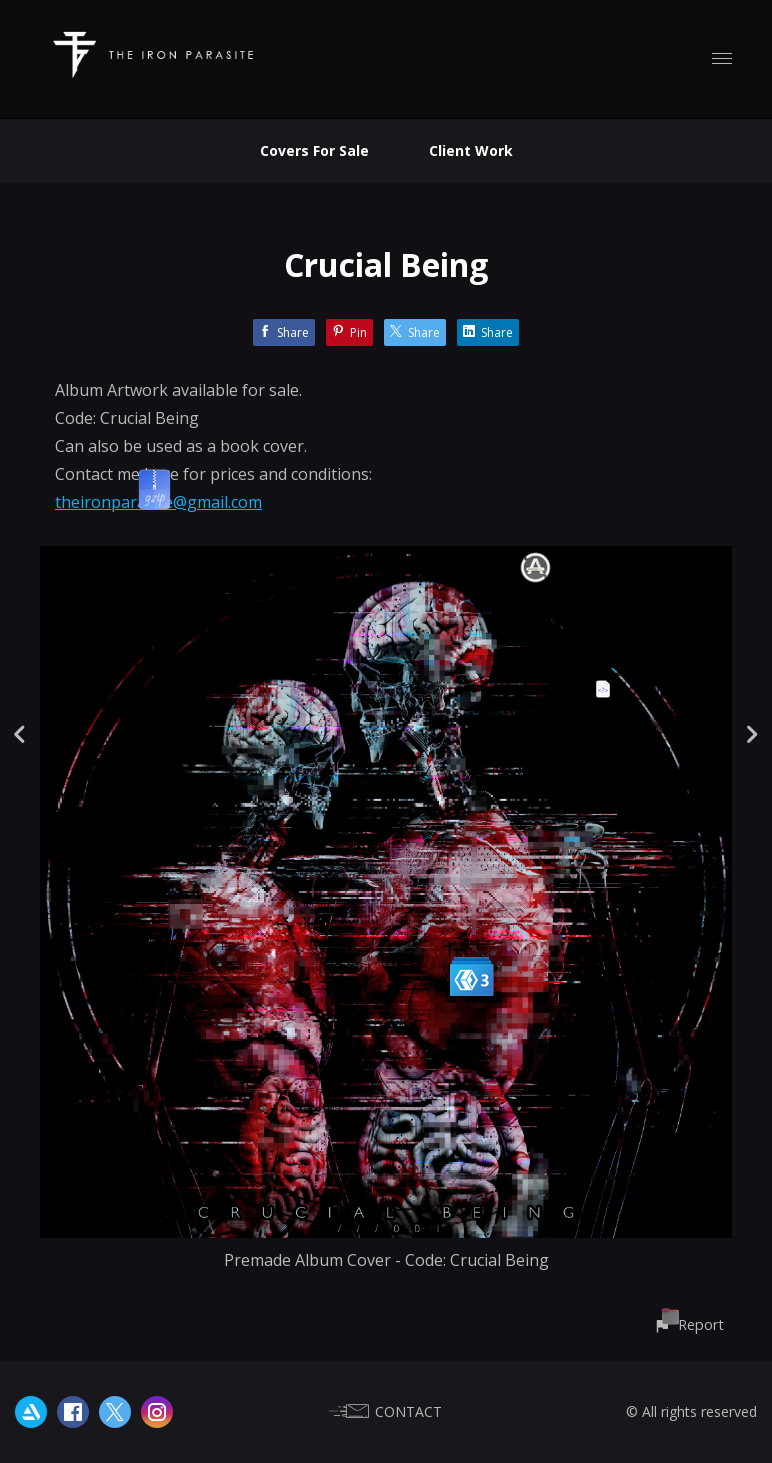 The height and width of the screenshot is (1463, 772). What do you see at coordinates (670, 1316) in the screenshot?
I see `open file folder` at bounding box center [670, 1316].